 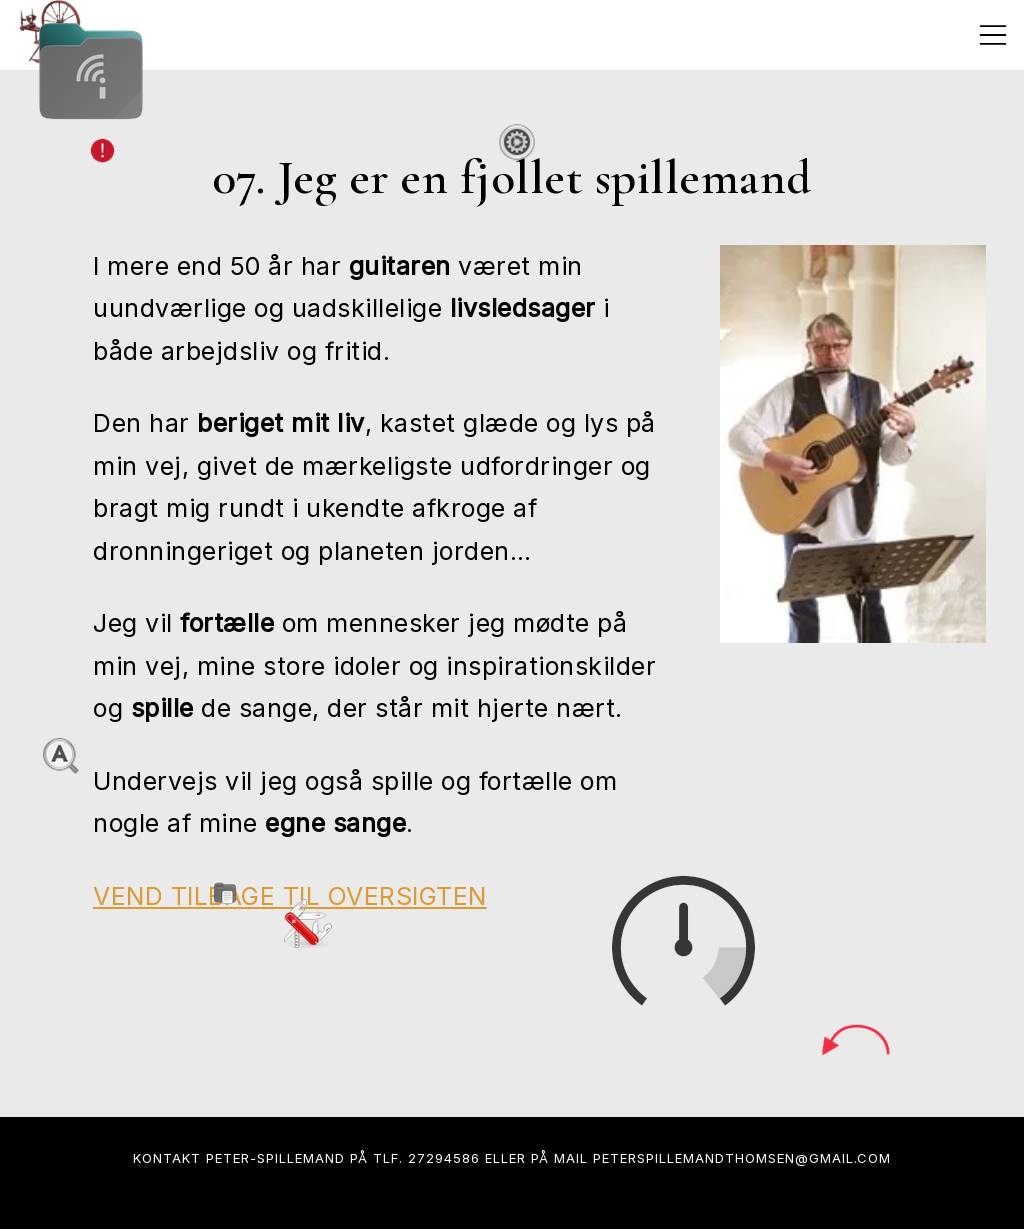 What do you see at coordinates (517, 142) in the screenshot?
I see `open settings or preferences` at bounding box center [517, 142].